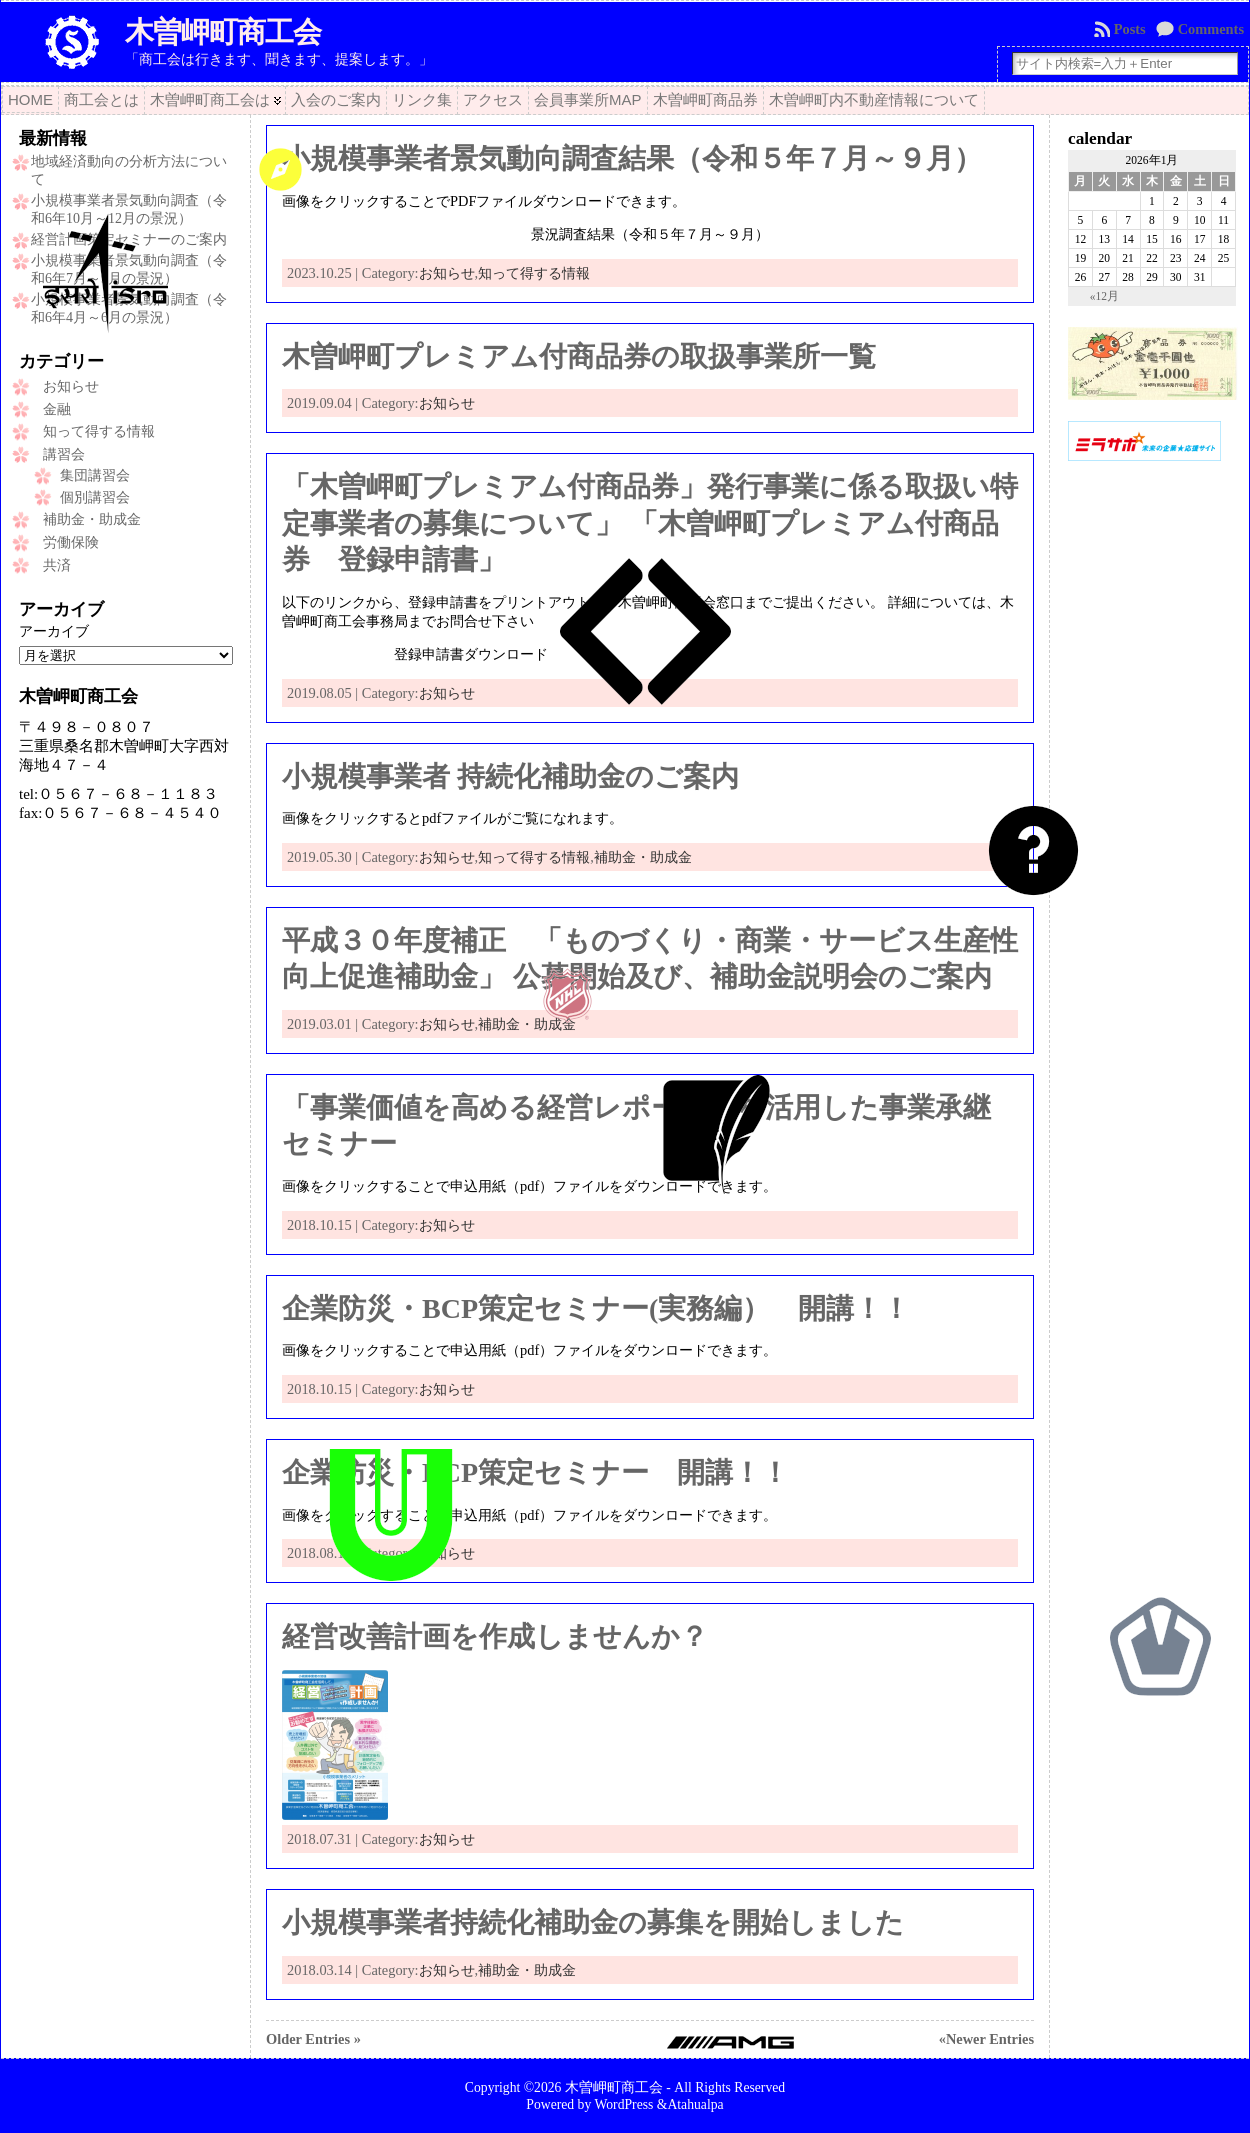 Image resolution: width=1250 pixels, height=2133 pixels. What do you see at coordinates (105, 273) in the screenshot?
I see `link to ISRO (Indian Space Research Organisation) website` at bounding box center [105, 273].